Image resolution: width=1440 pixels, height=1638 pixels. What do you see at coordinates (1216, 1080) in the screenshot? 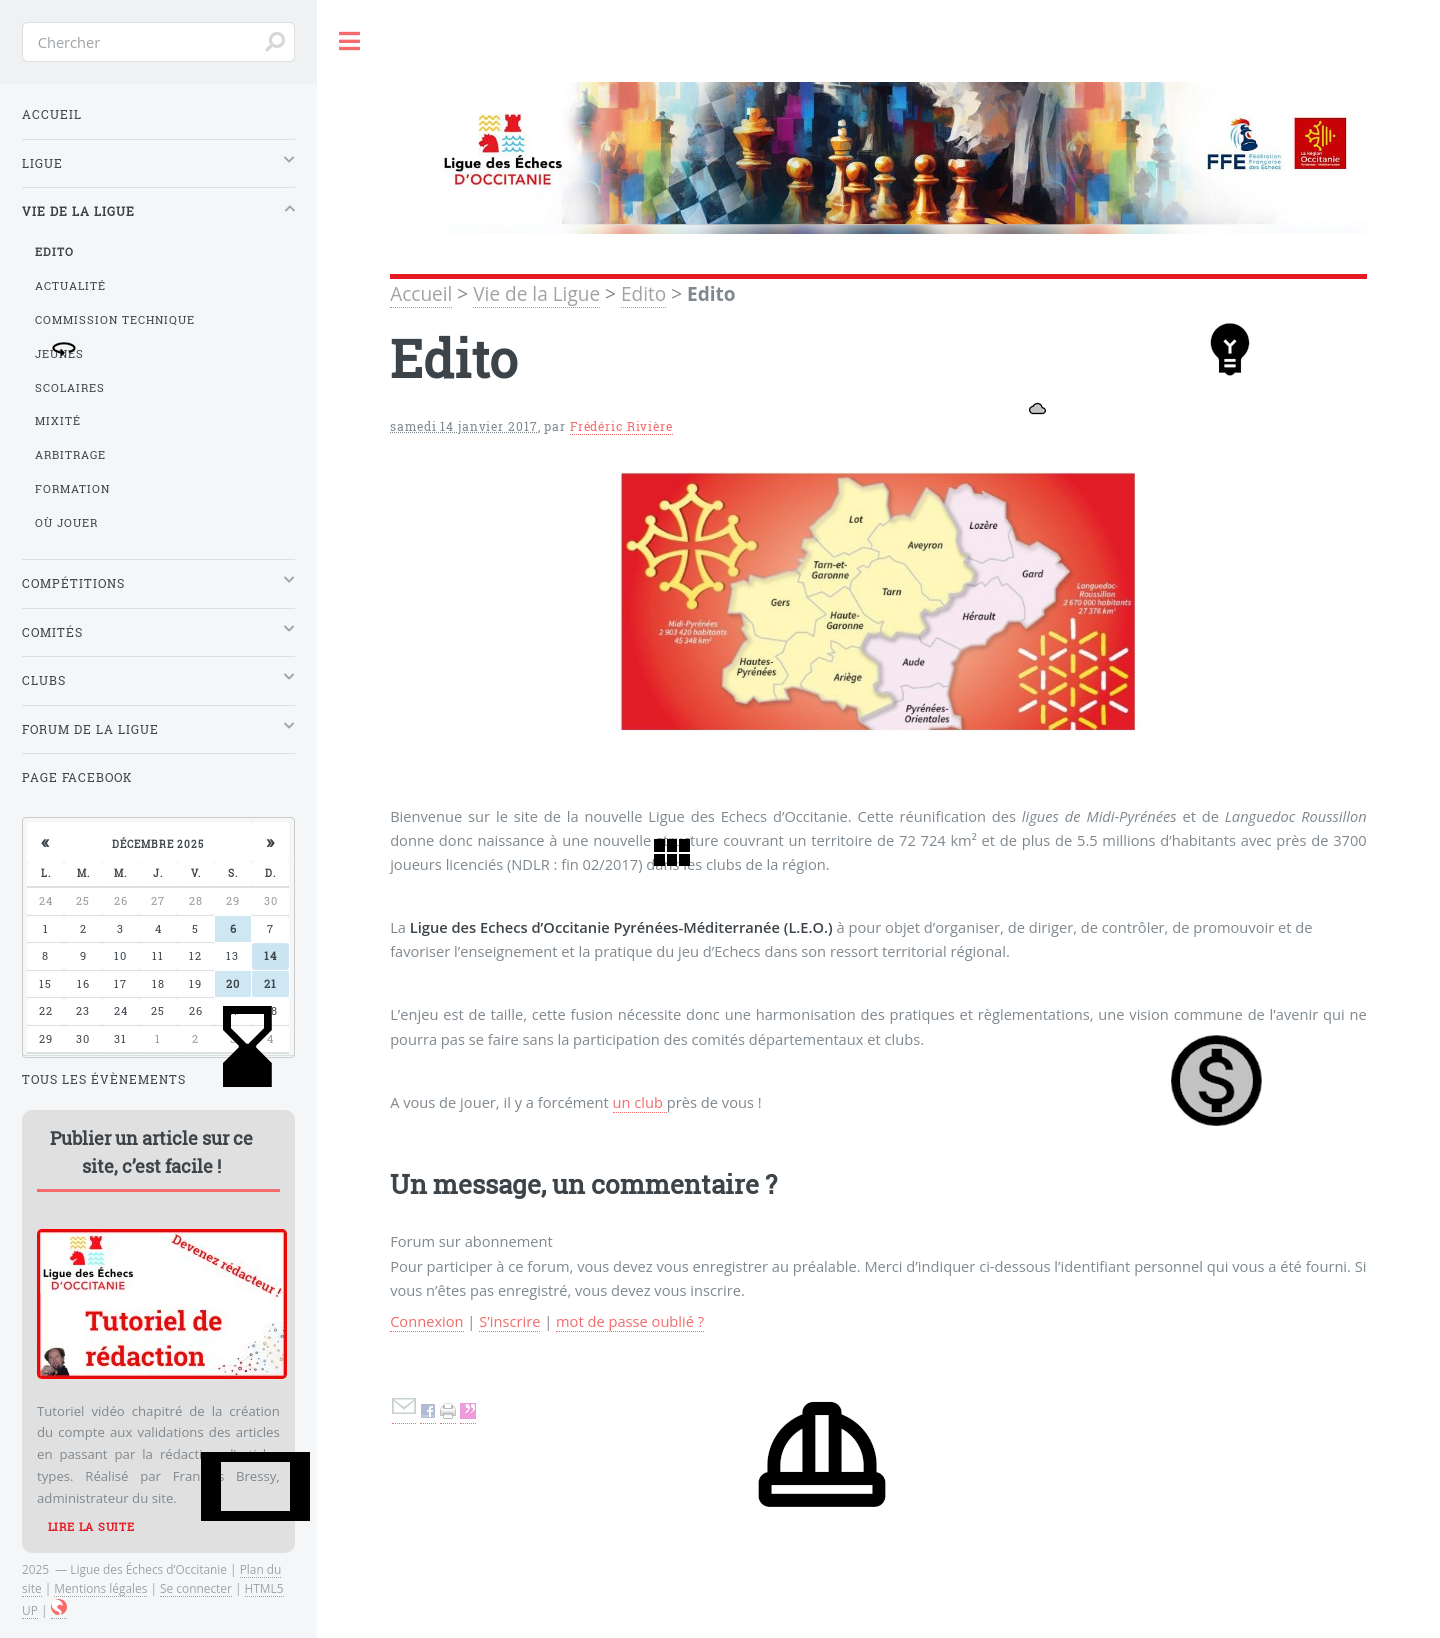
I see `view earnings or revenue` at bounding box center [1216, 1080].